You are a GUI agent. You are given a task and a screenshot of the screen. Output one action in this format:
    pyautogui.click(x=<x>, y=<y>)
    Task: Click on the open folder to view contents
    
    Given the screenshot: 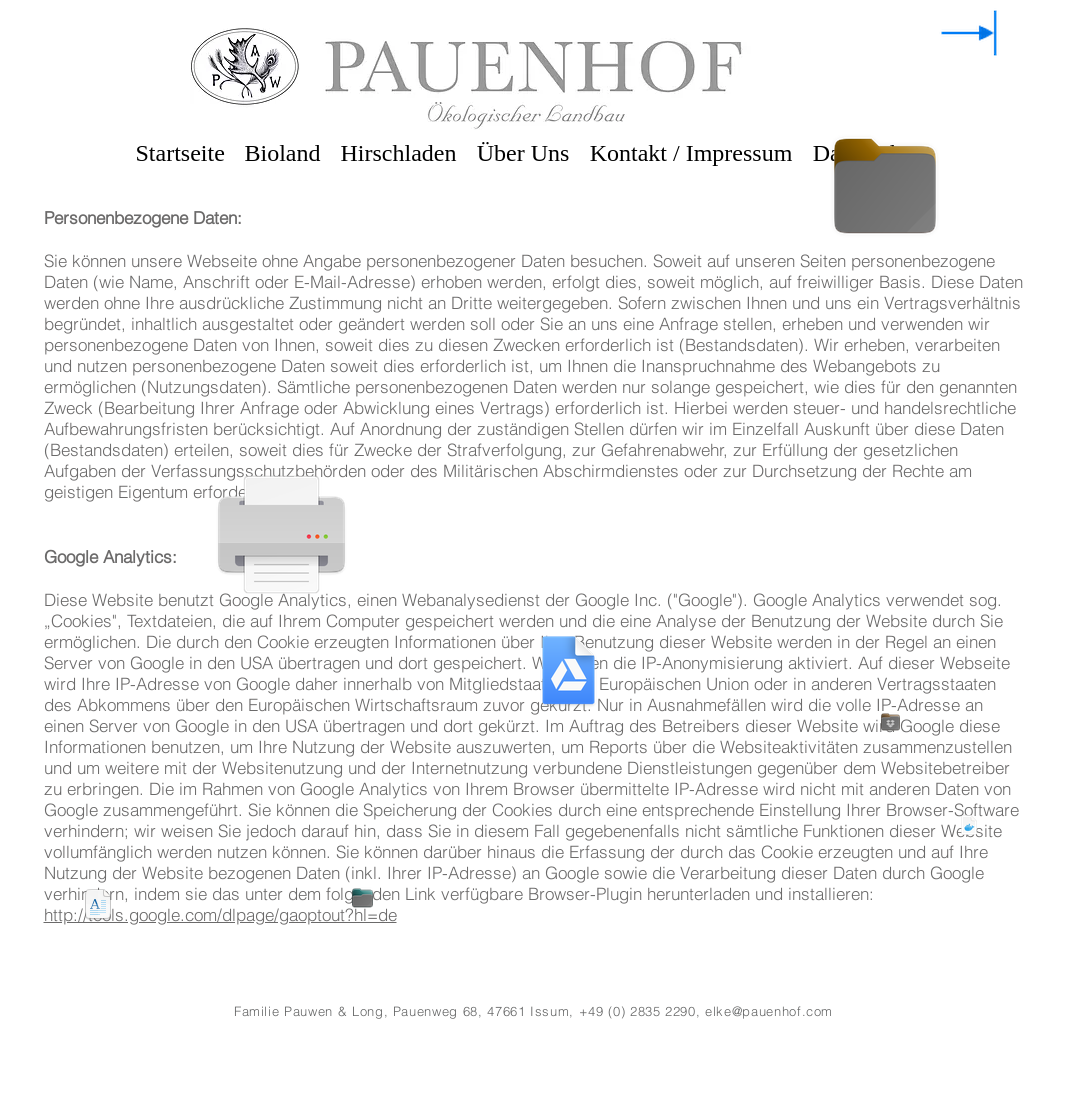 What is the action you would take?
    pyautogui.click(x=885, y=186)
    